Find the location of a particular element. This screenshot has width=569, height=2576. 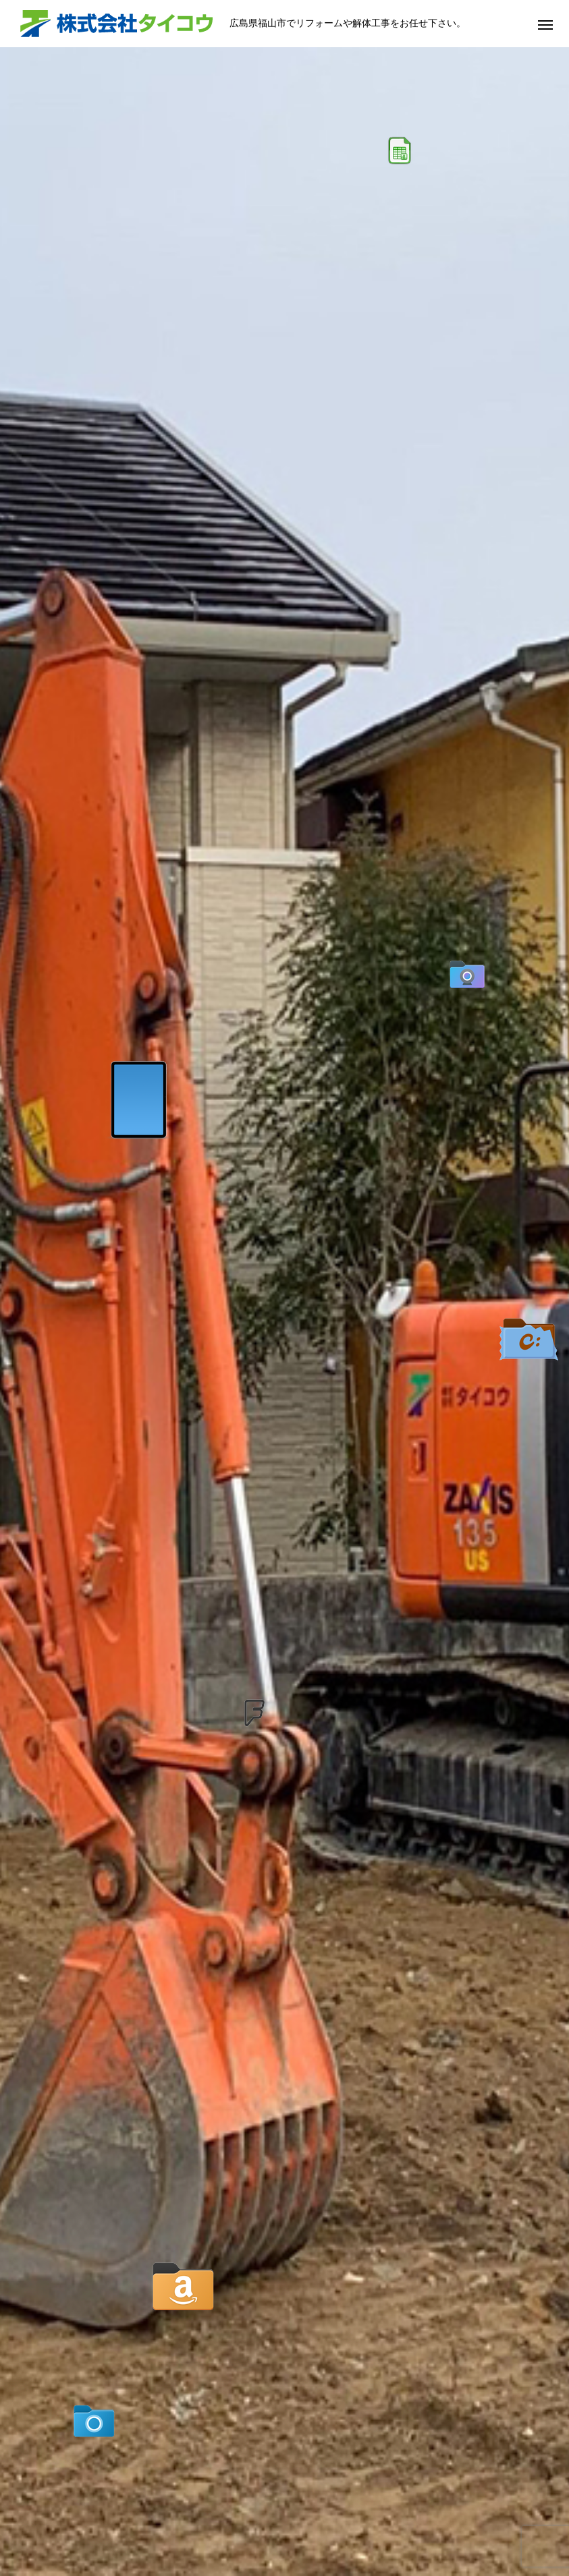

iPad Air M2 device icon is located at coordinates (138, 1100).